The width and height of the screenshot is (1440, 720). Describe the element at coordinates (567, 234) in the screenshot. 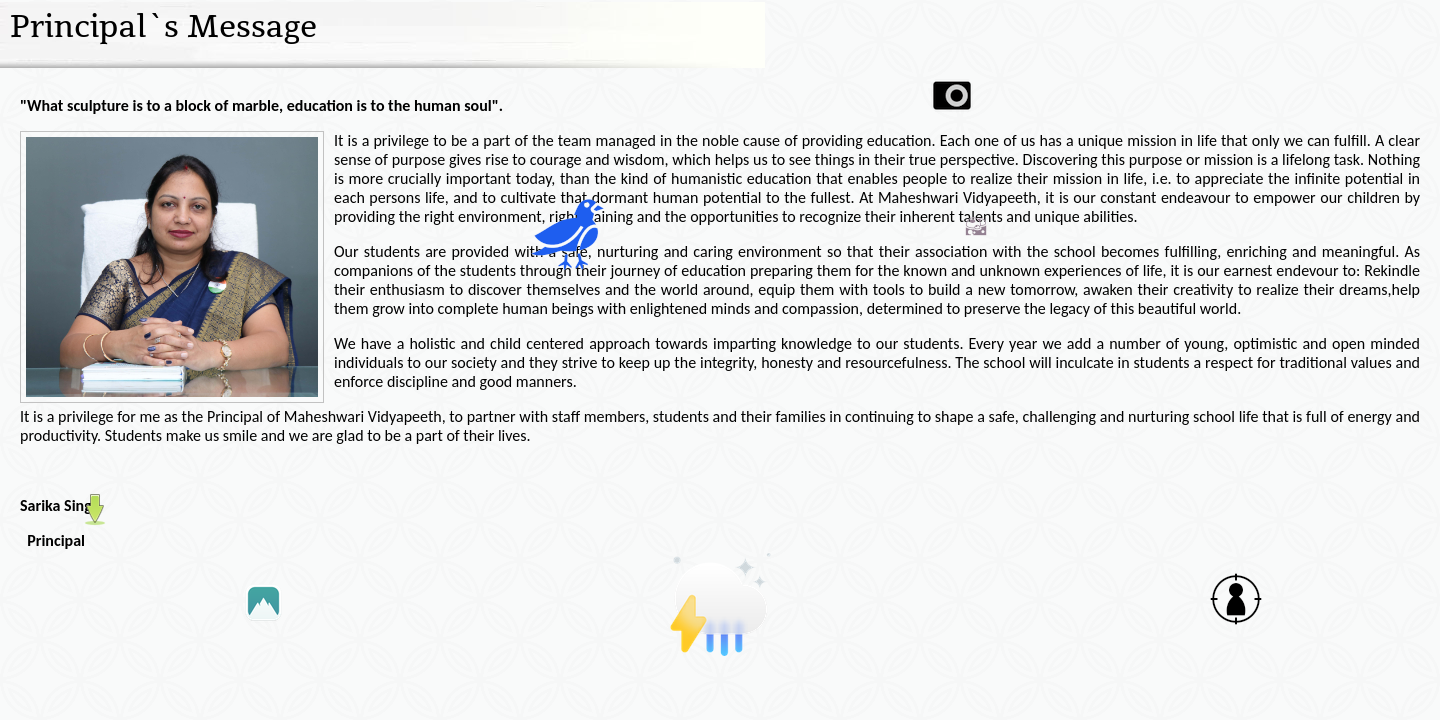

I see `decorative bird illustration for nature-themed game` at that location.